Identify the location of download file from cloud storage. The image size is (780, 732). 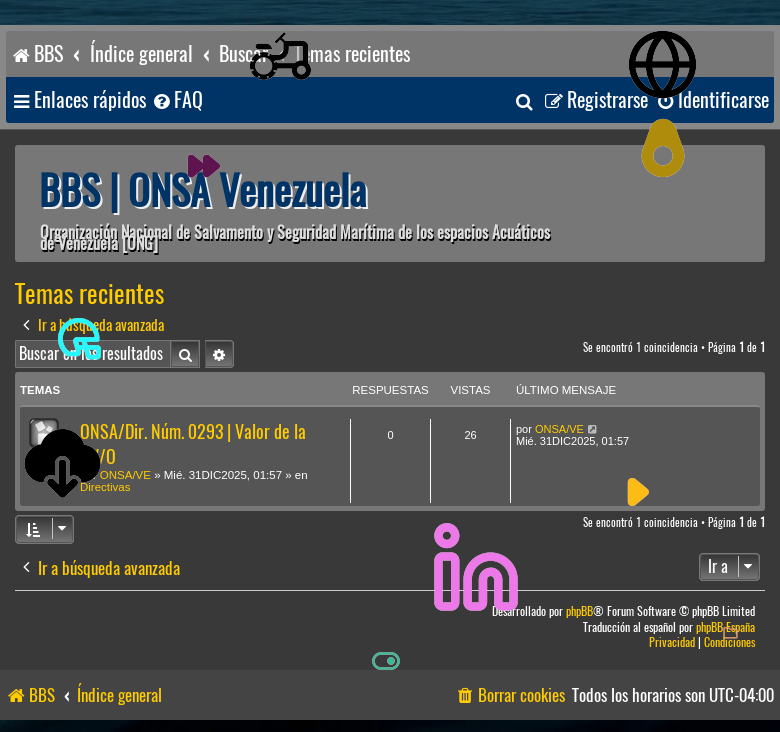
(62, 463).